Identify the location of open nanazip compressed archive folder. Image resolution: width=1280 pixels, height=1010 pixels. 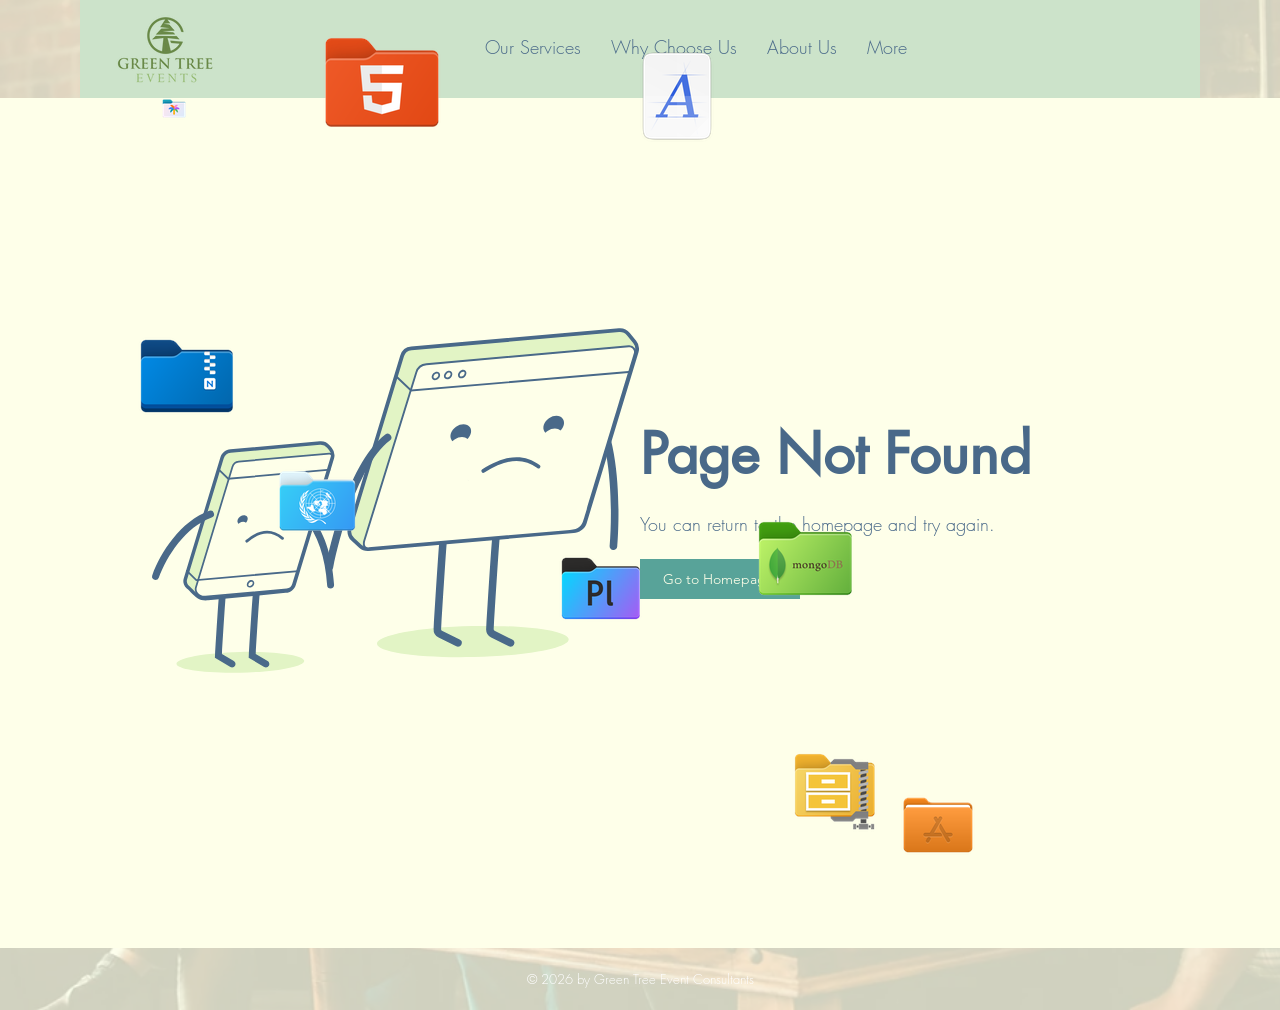
(186, 378).